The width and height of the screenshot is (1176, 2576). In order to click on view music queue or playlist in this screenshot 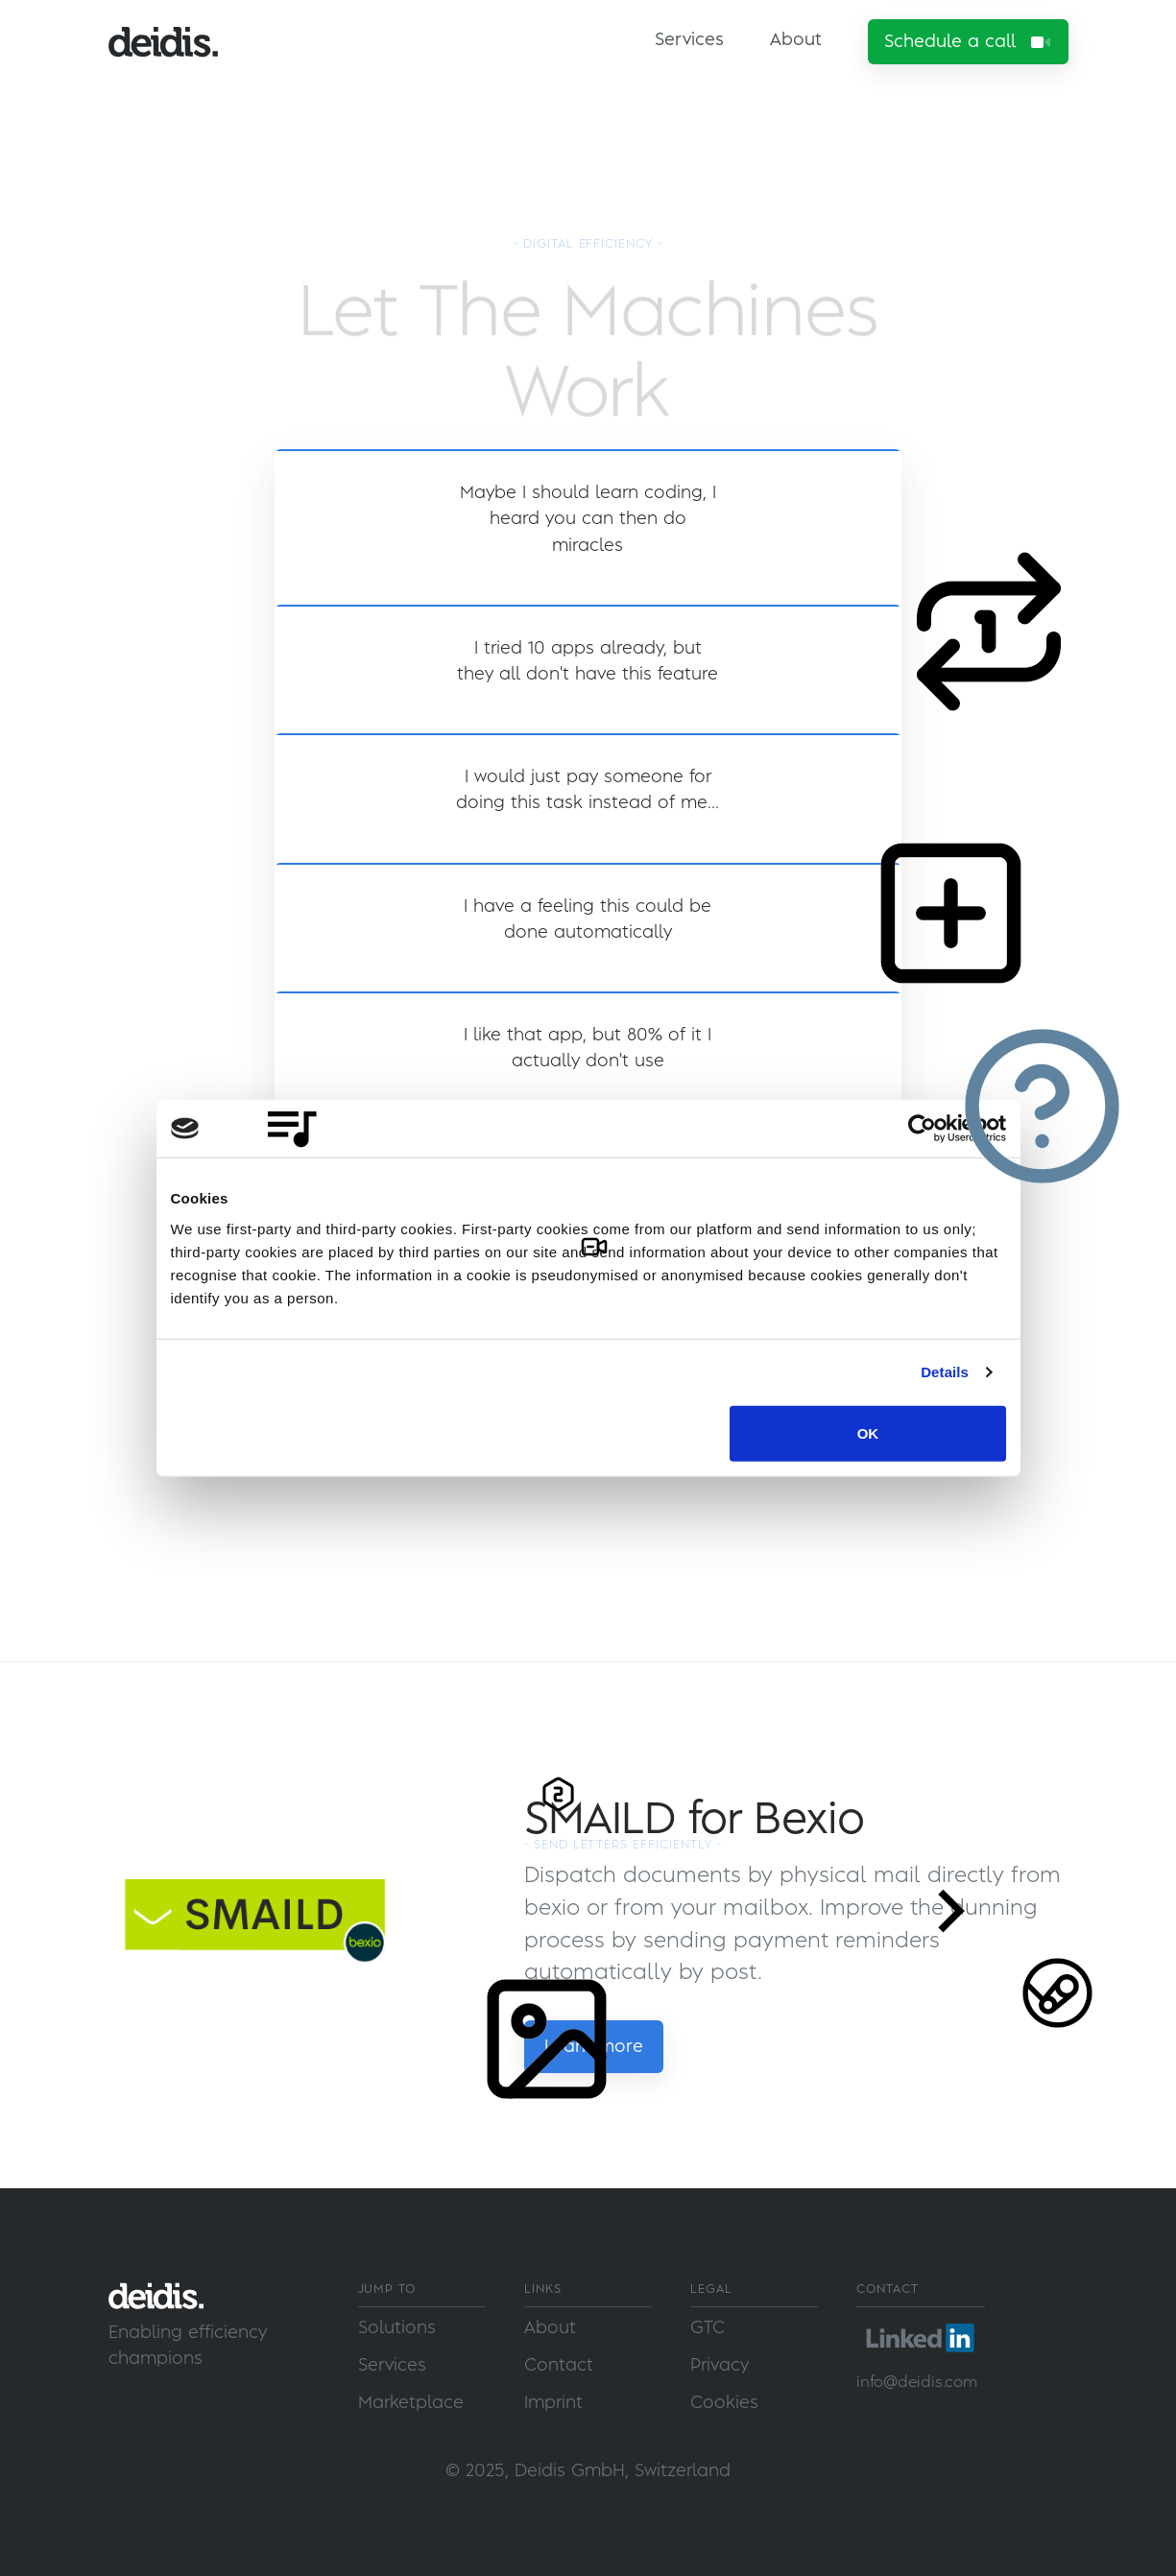, I will do `click(291, 1127)`.